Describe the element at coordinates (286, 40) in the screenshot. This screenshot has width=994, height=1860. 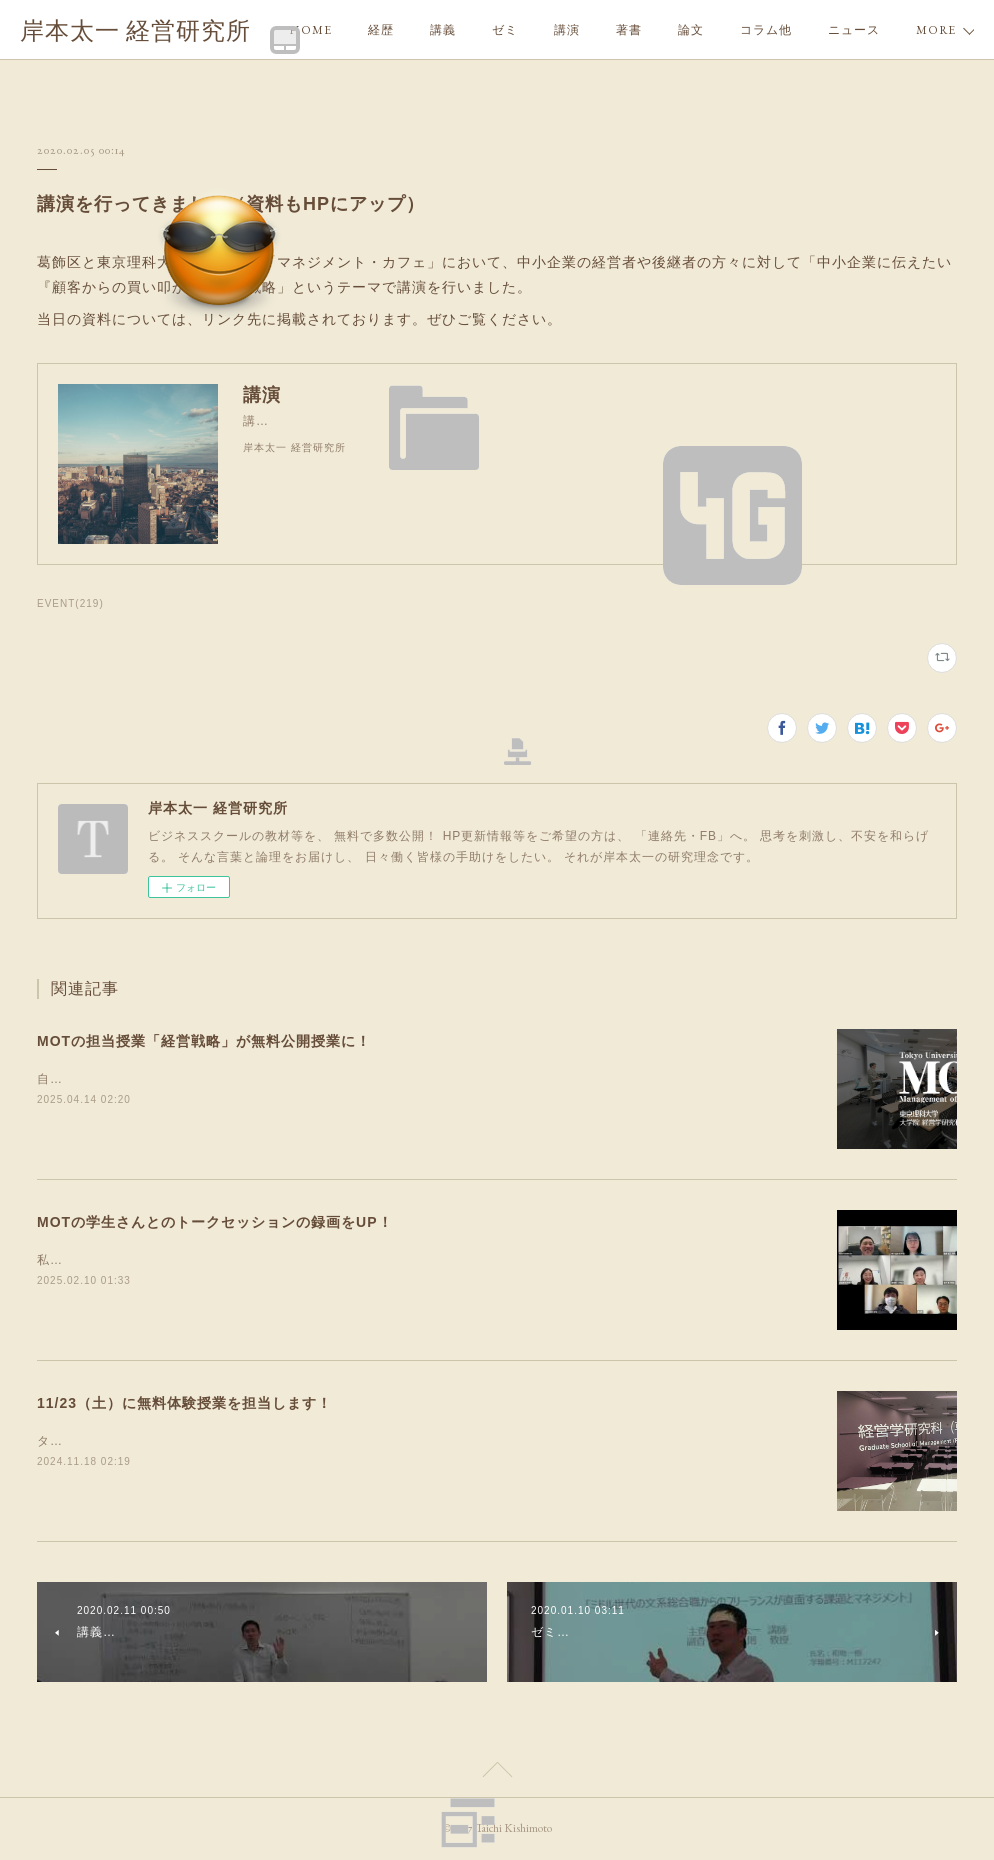
I see `touchpad input device settings` at that location.